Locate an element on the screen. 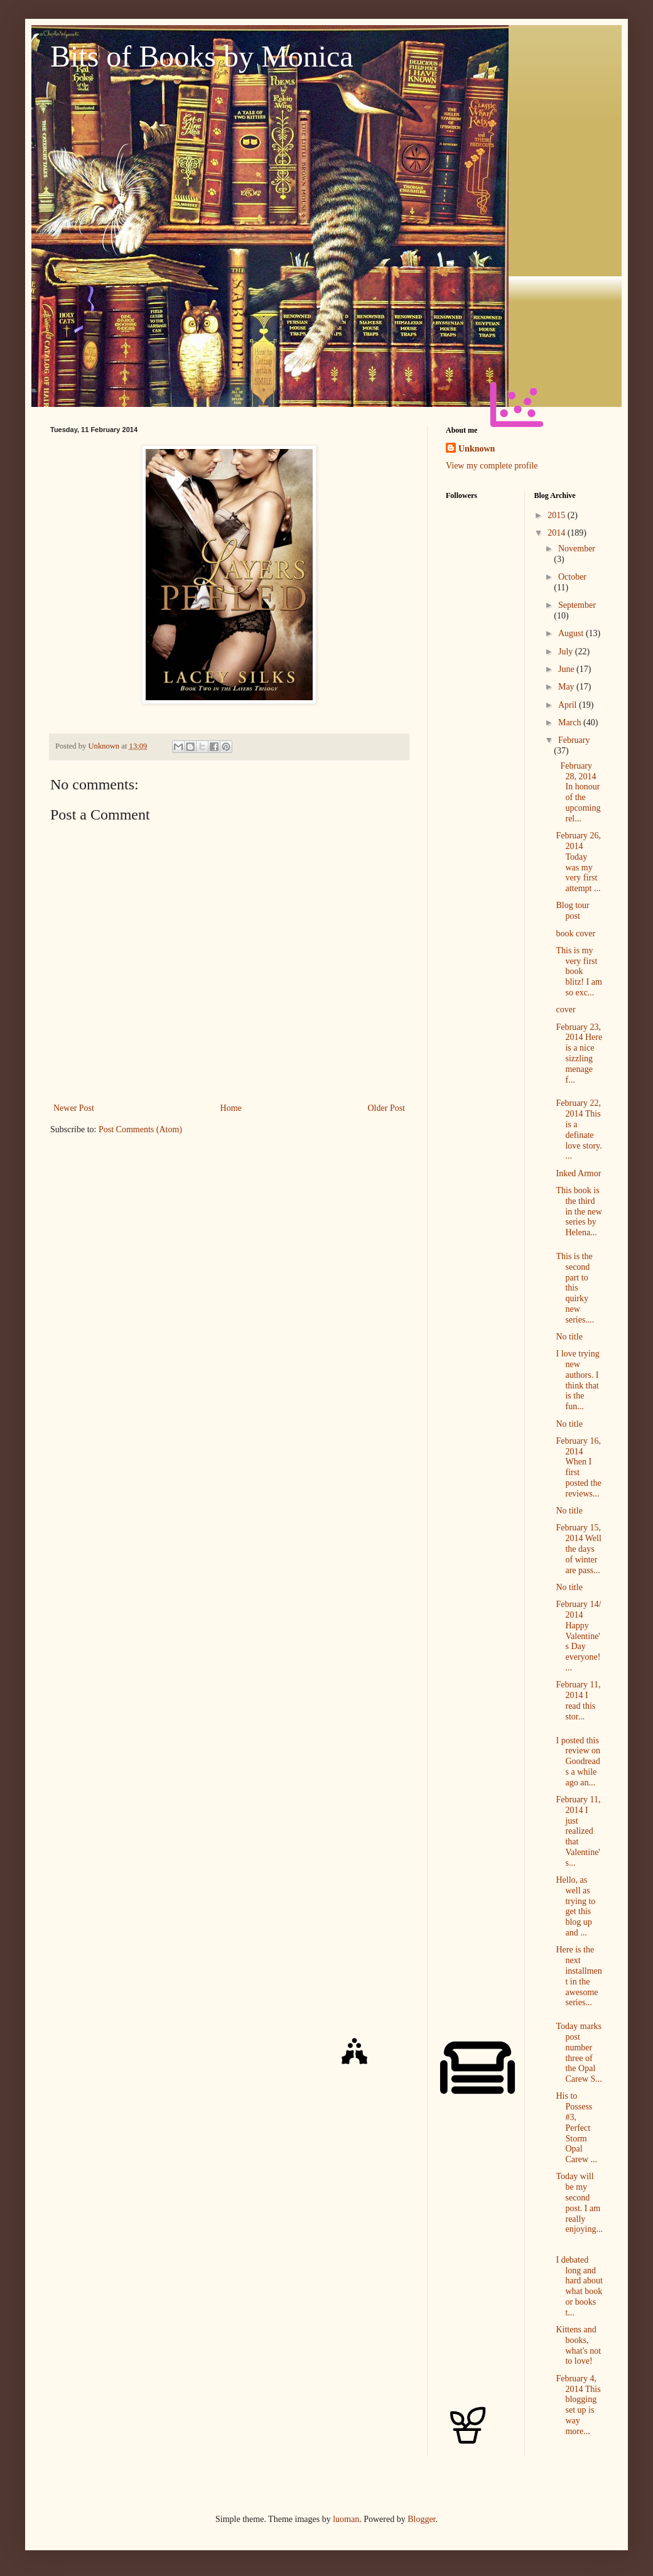 The width and height of the screenshot is (653, 2576). indicates holiday or christmas-themed content is located at coordinates (354, 2051).